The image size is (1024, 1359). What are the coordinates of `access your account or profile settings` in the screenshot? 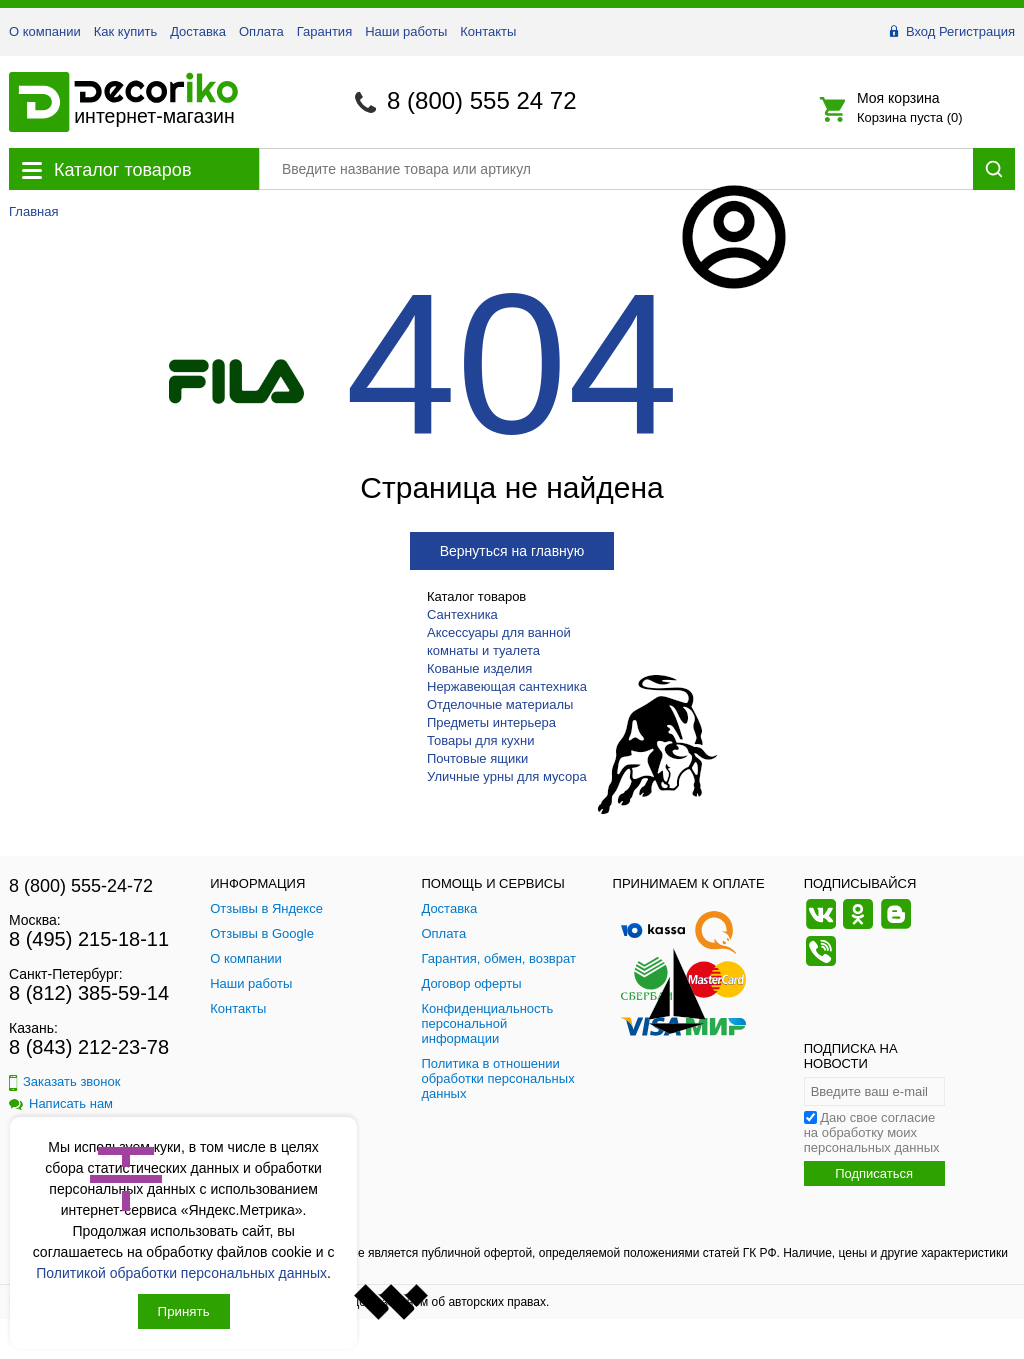 It's located at (734, 237).